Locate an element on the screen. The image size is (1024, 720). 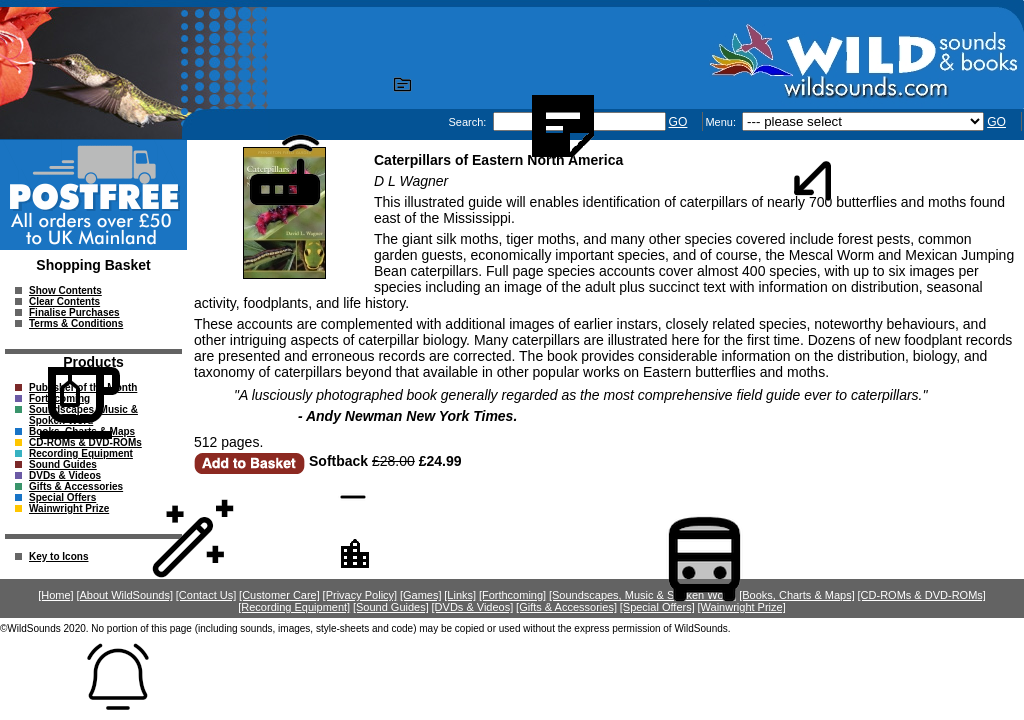
access source files or documents is located at coordinates (402, 84).